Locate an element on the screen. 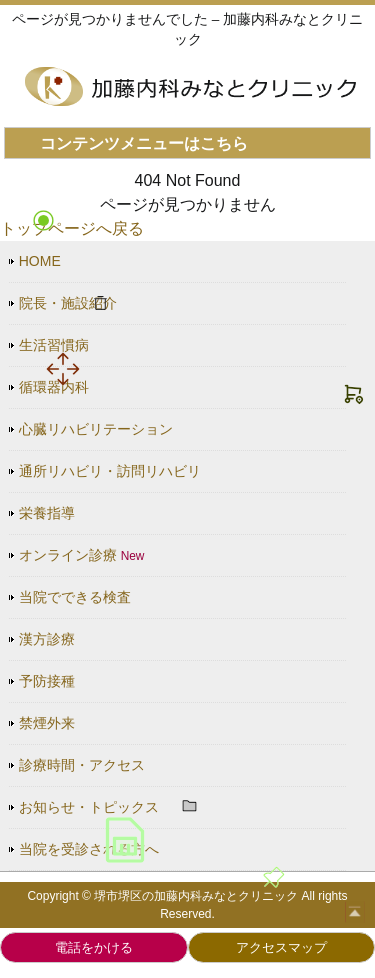  view store or pickup location is located at coordinates (353, 394).